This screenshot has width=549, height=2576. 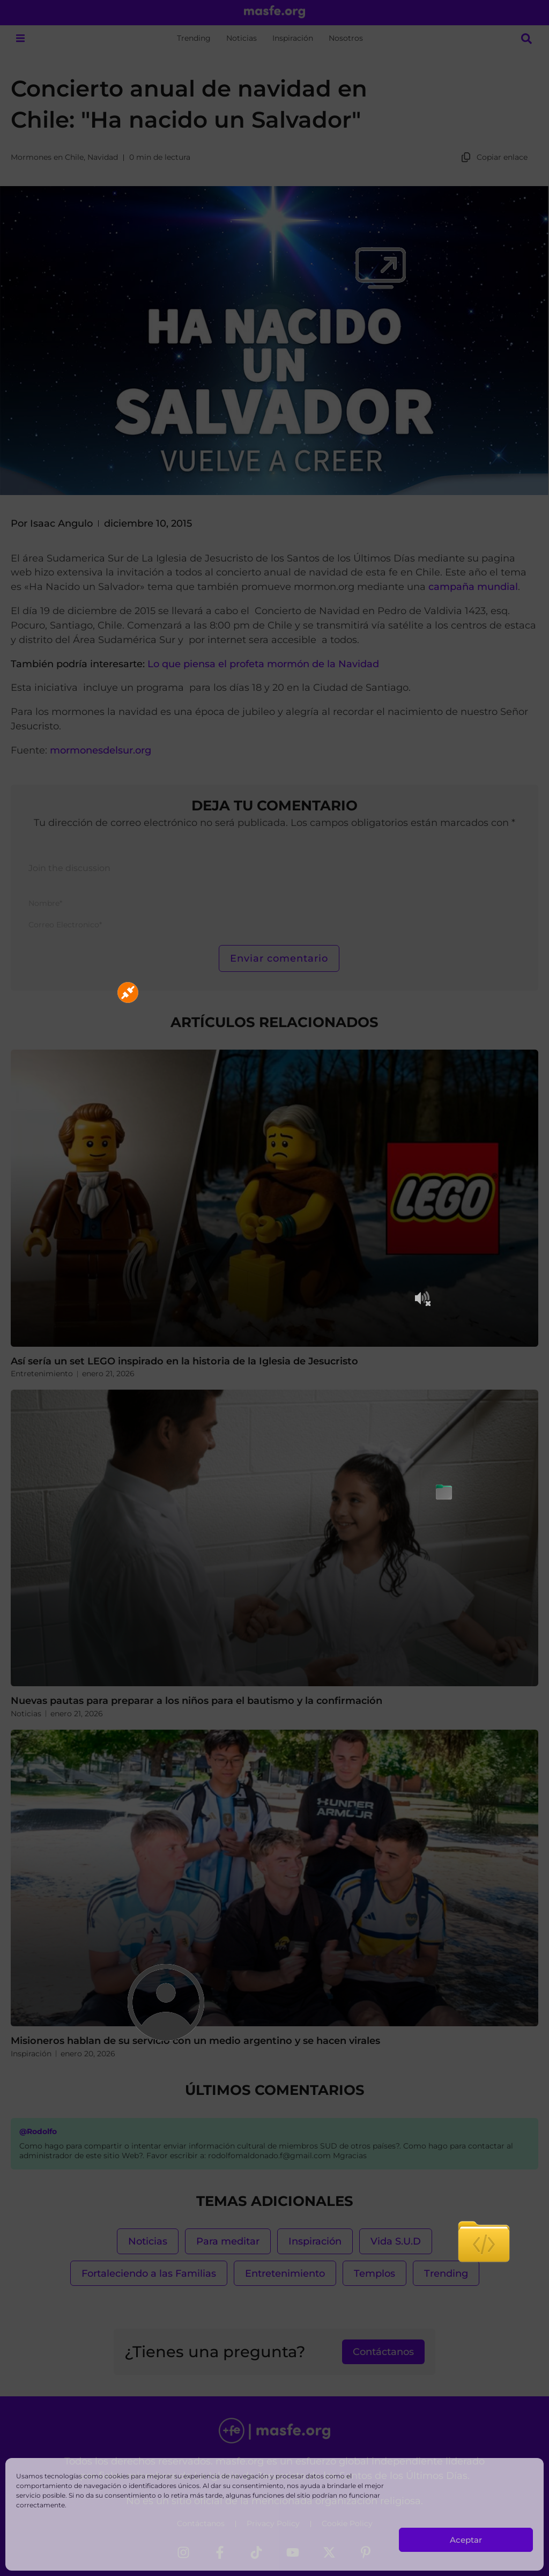 I want to click on indicates a disconnected or unmounted drive, so click(x=128, y=992).